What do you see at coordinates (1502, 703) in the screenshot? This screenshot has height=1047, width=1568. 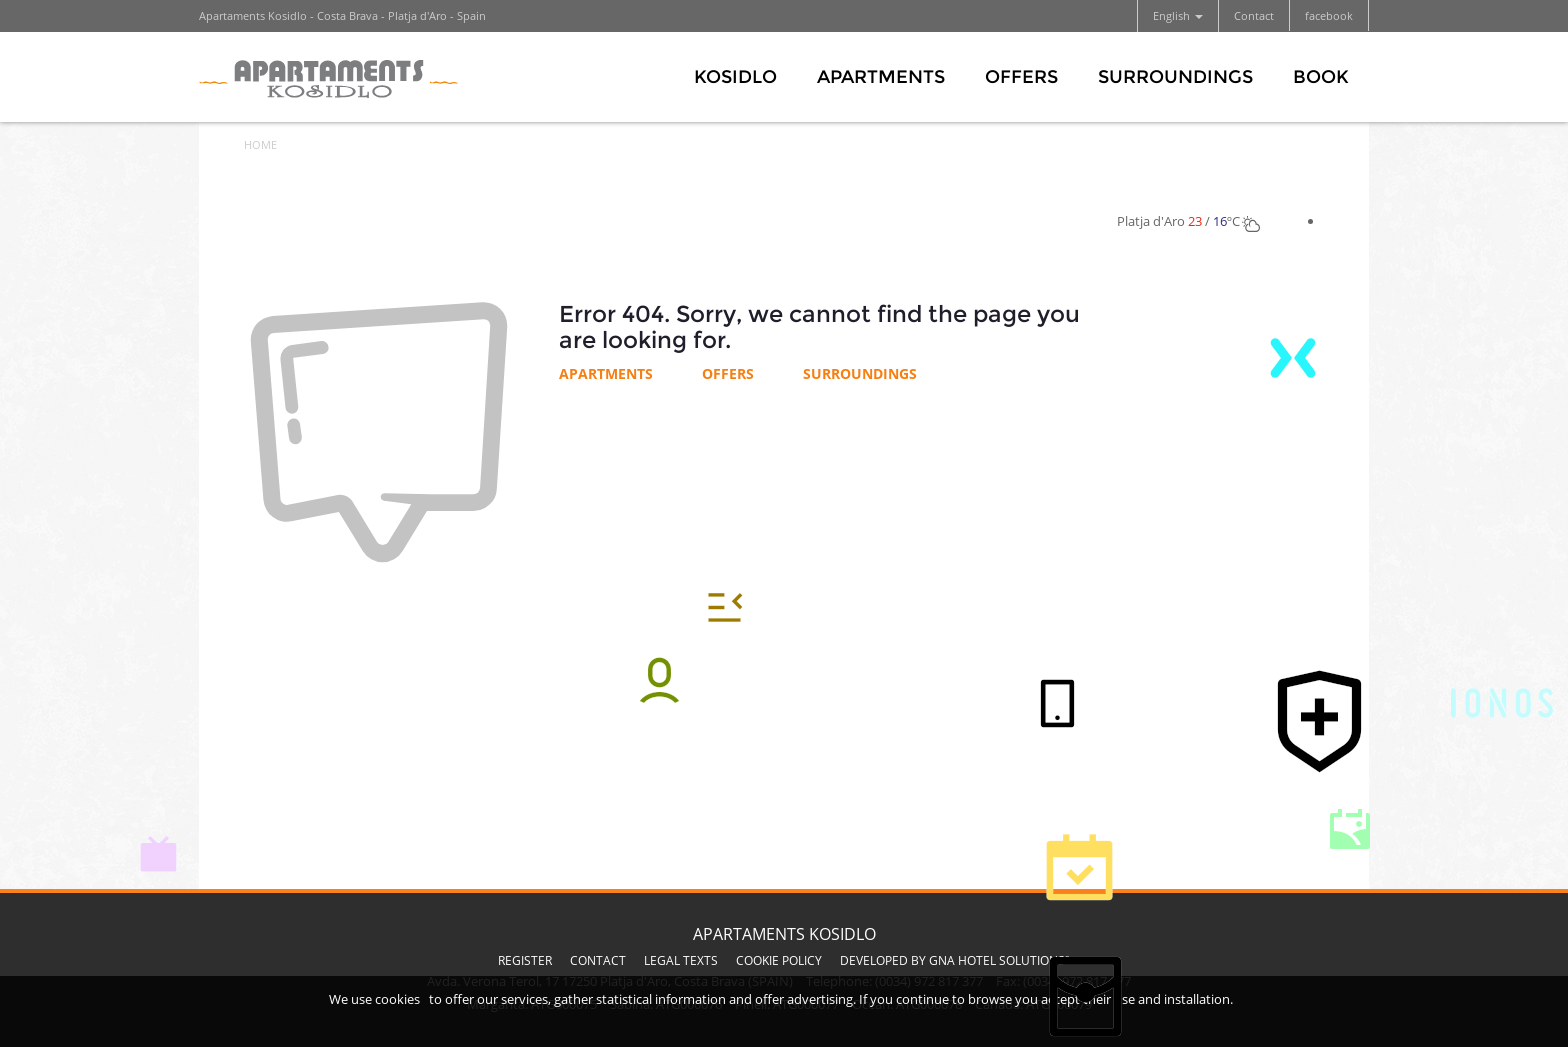 I see `ionos web hosting and cloud services logo` at bounding box center [1502, 703].